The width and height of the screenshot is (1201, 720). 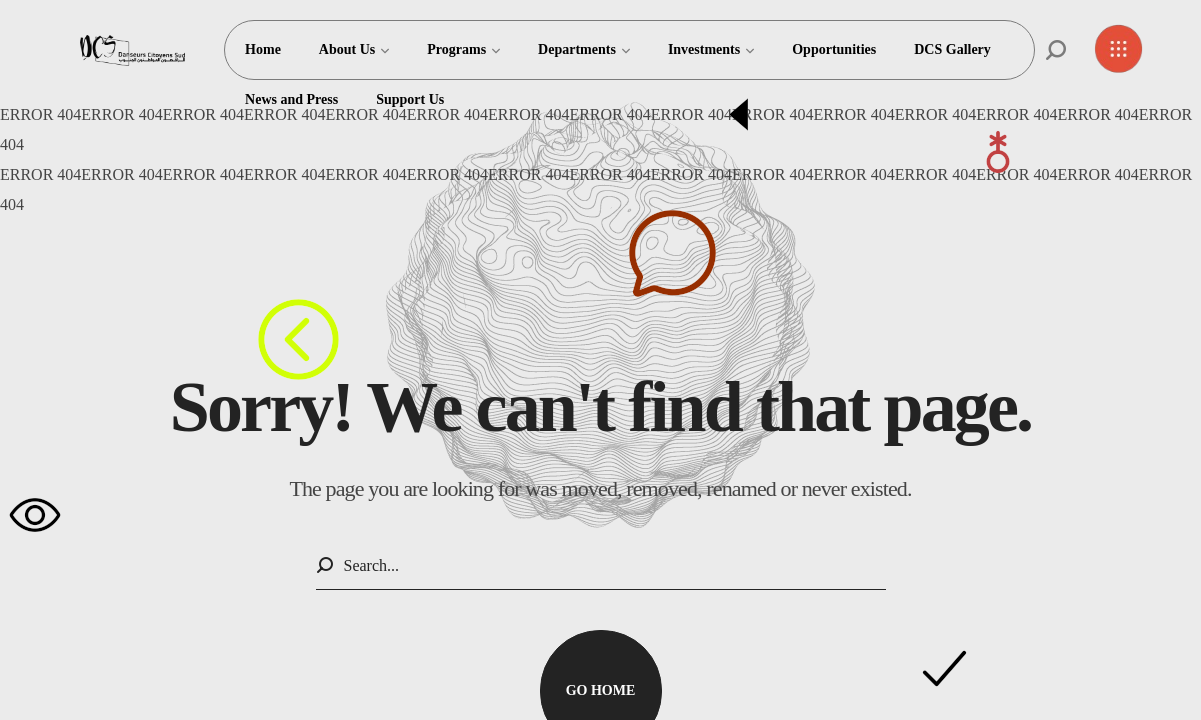 What do you see at coordinates (998, 152) in the screenshot?
I see `indicates non-binary gender identity option` at bounding box center [998, 152].